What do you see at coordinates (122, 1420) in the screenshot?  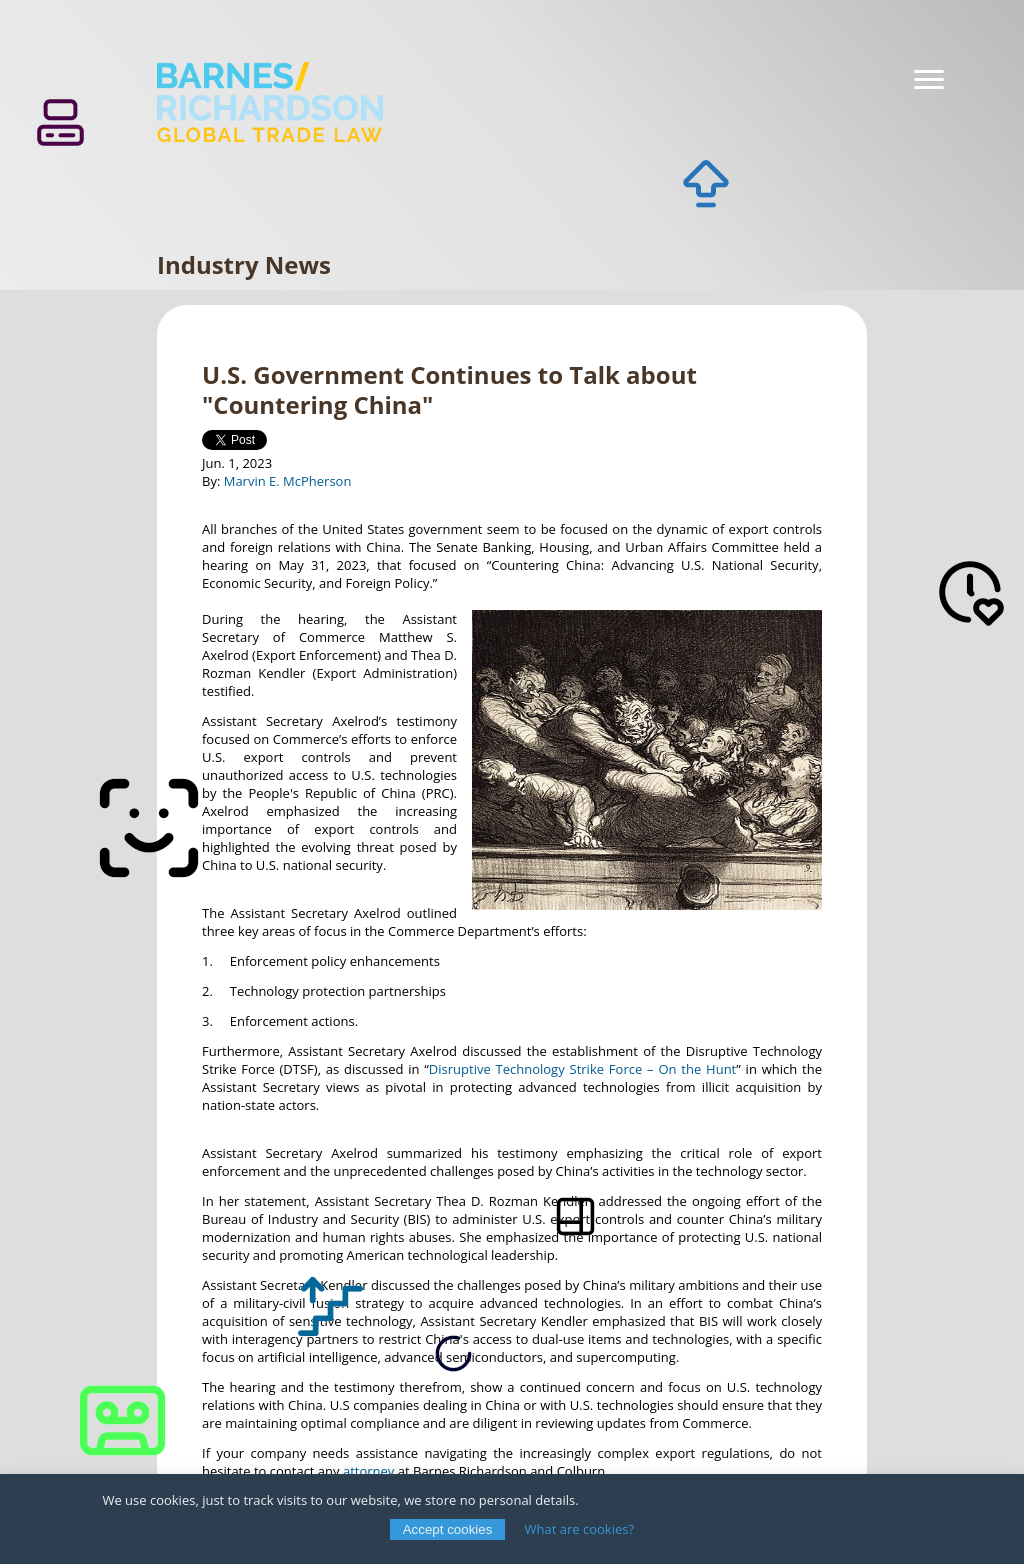 I see `access audio recordings or voice memos` at bounding box center [122, 1420].